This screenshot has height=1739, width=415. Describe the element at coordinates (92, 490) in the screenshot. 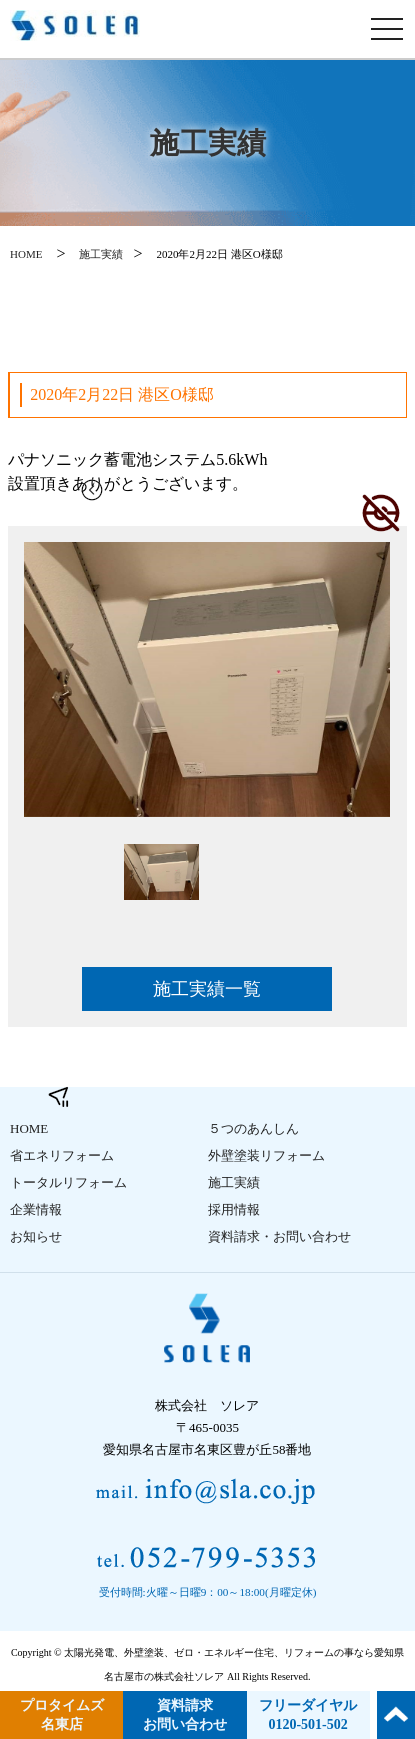

I see `go back to the previous screen` at that location.